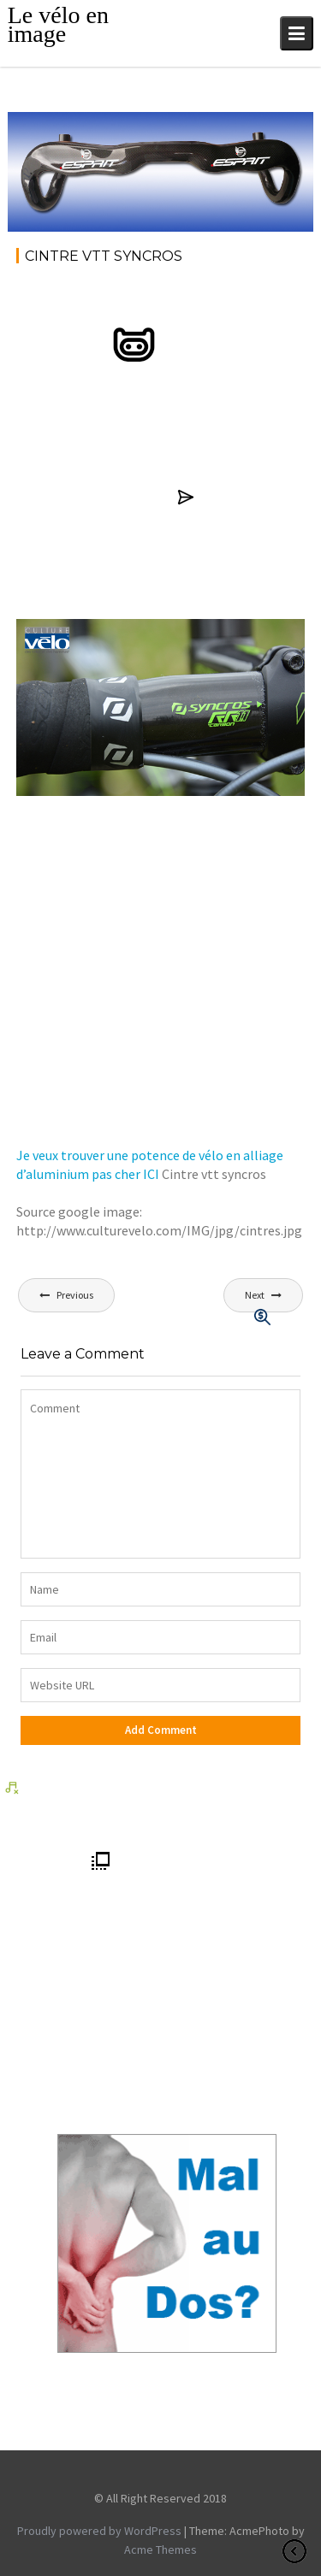 The height and width of the screenshot is (2576, 321). Describe the element at coordinates (134, 343) in the screenshot. I see `finn the human character icon from adventure time` at that location.